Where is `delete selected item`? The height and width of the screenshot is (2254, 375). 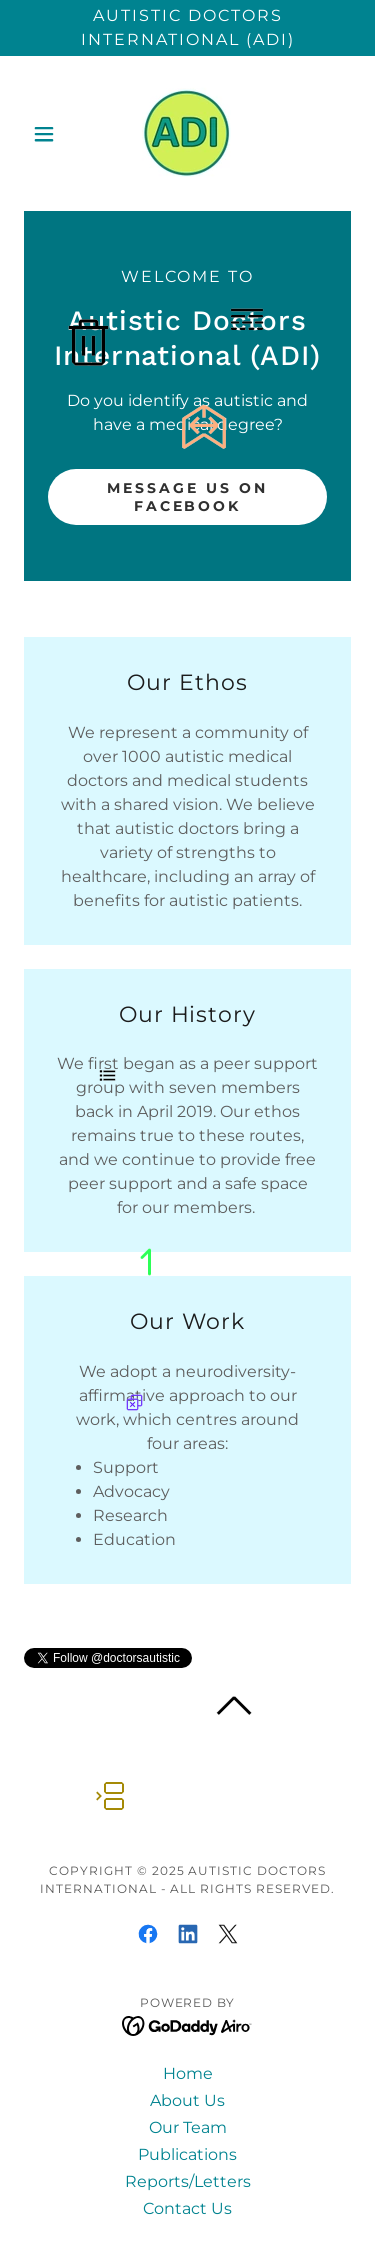 delete selected item is located at coordinates (88, 342).